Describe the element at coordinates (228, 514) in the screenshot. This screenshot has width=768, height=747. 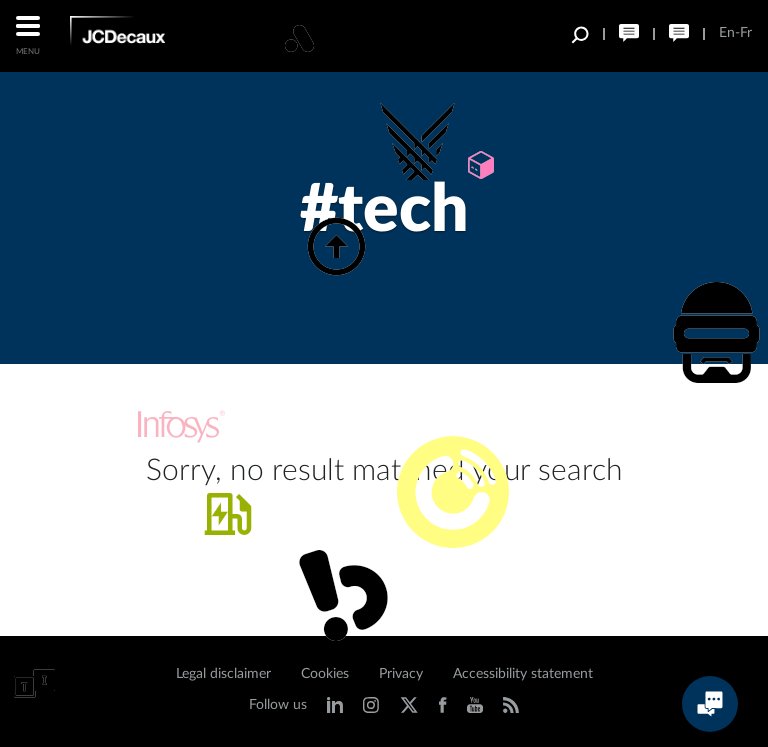
I see `find nearby electric vehicle charging stations` at that location.